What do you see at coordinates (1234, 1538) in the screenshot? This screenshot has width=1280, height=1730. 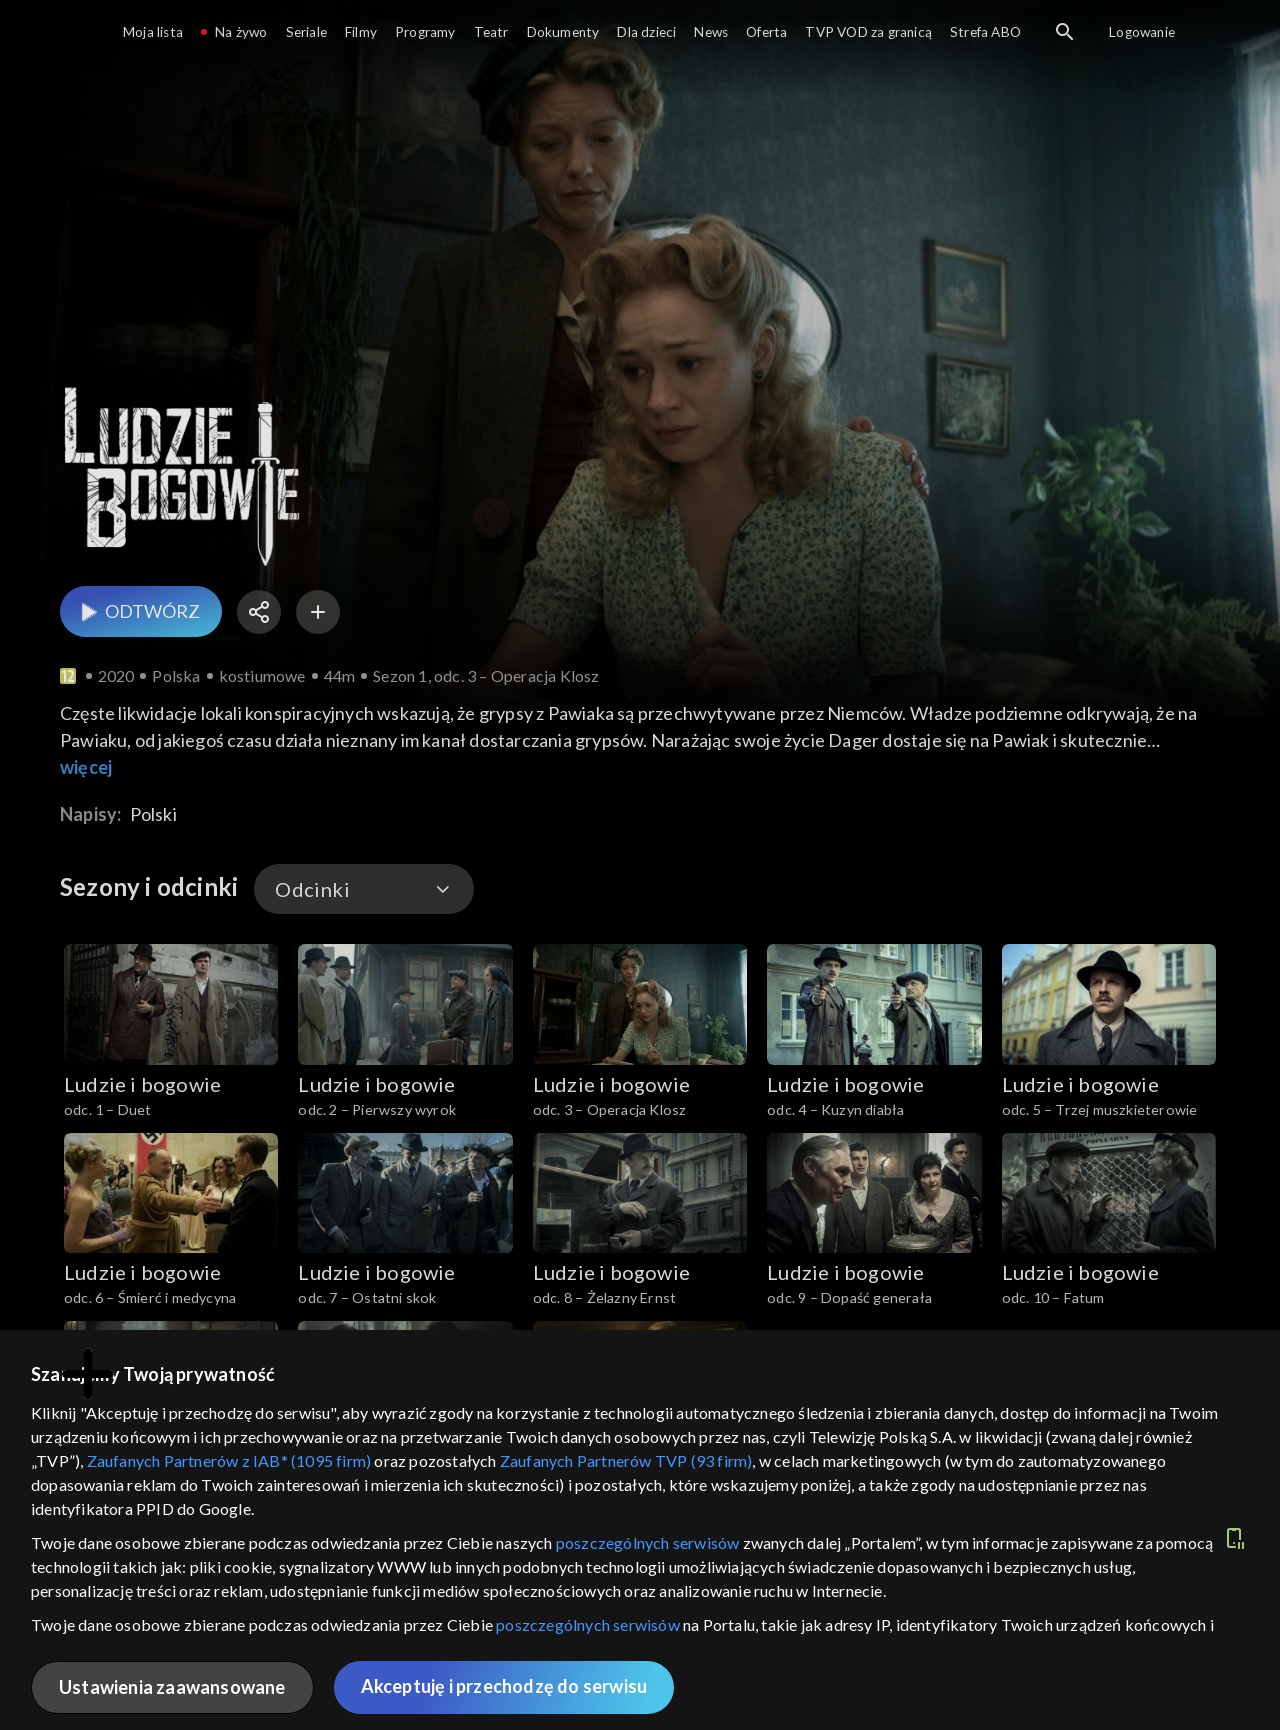 I see `pause mobile device activity` at bounding box center [1234, 1538].